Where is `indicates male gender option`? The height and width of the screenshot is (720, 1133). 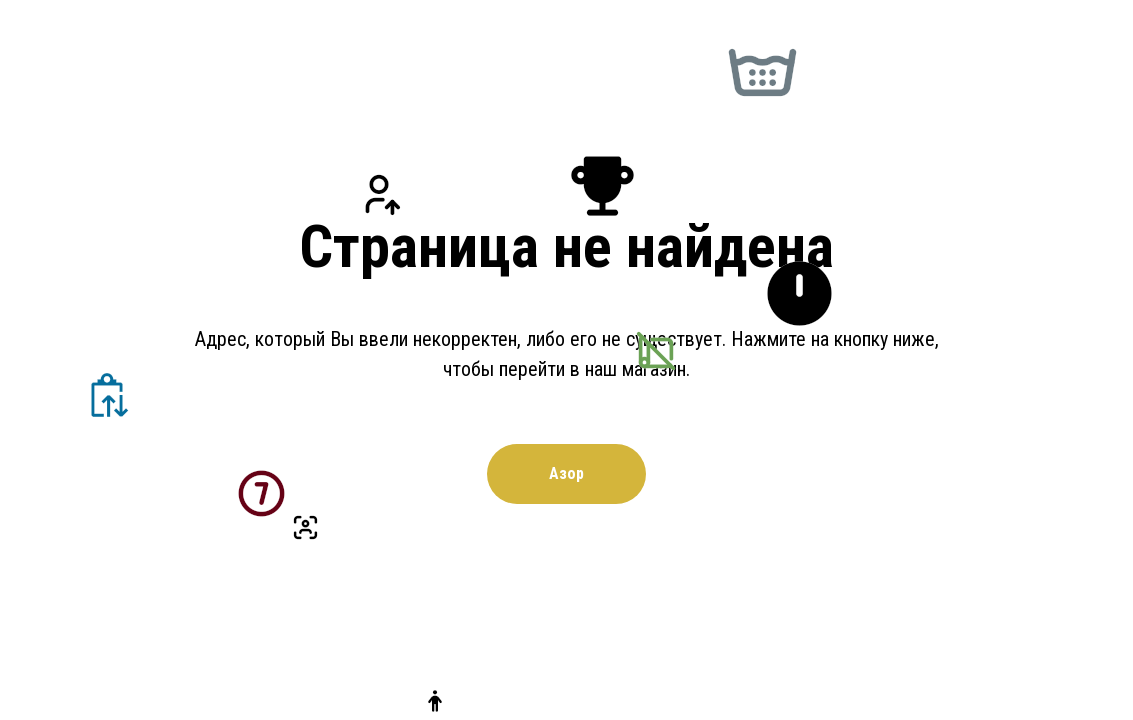
indicates male gender option is located at coordinates (435, 701).